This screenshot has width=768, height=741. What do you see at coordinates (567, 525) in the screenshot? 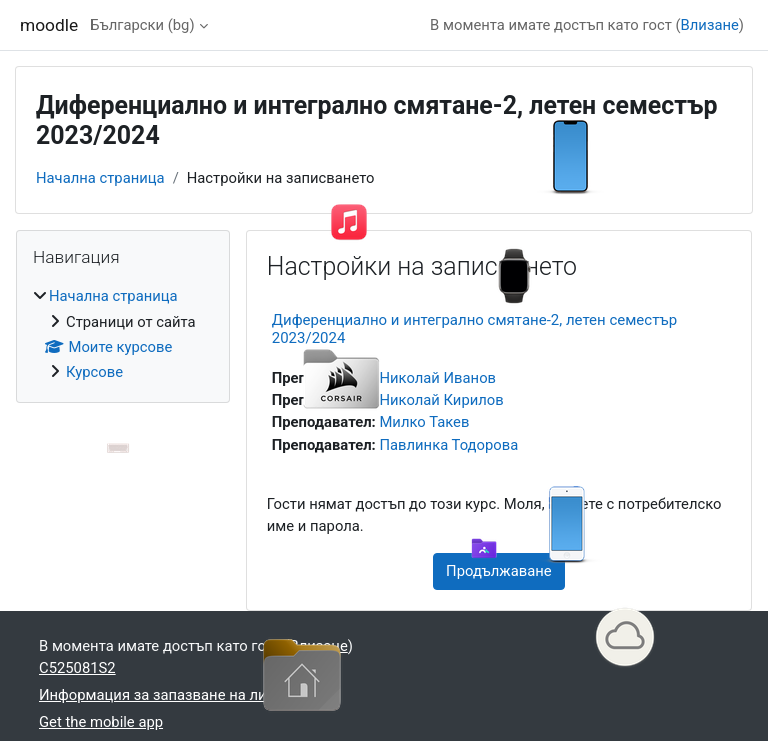
I see `indicates a connected iPod Touch device` at bounding box center [567, 525].